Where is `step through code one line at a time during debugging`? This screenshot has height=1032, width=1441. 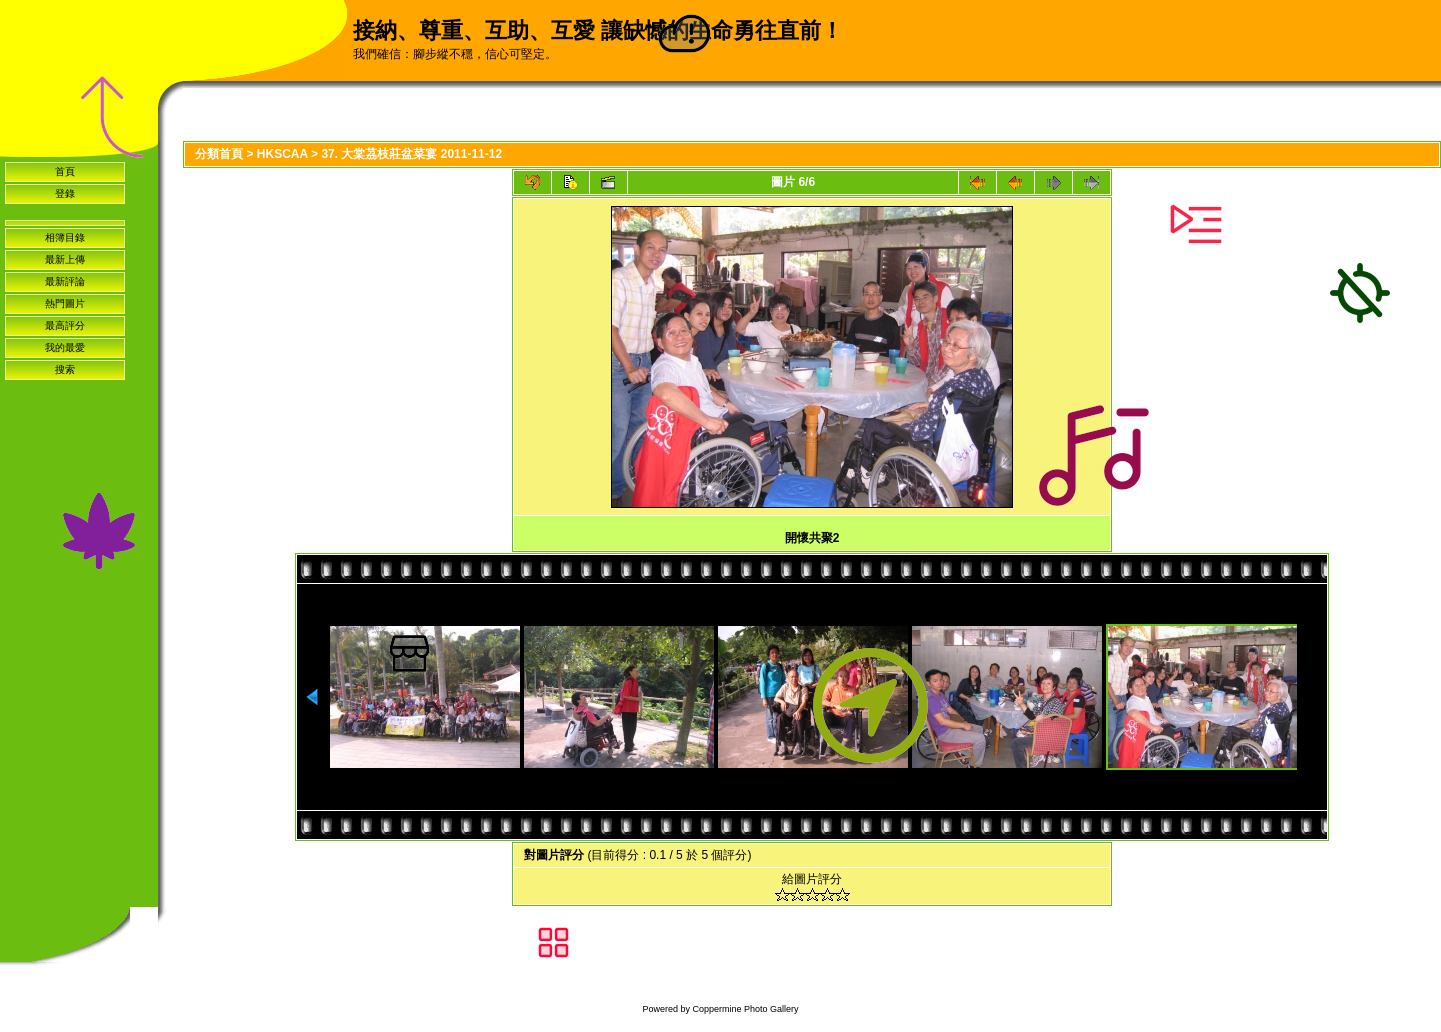
step through code one line at a time during debugging is located at coordinates (1196, 225).